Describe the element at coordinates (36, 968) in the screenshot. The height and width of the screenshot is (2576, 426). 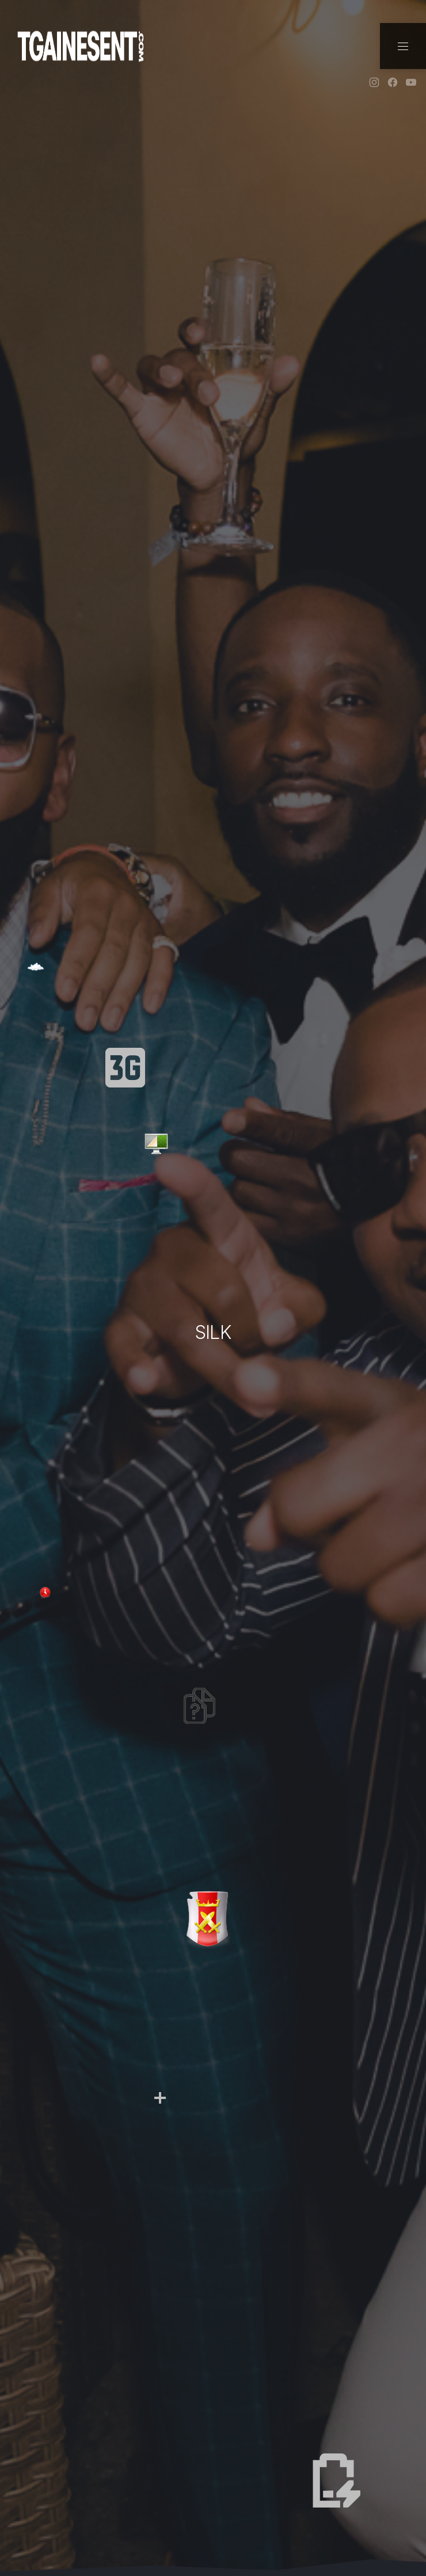
I see `indicates overcast or cloudy weather conditions` at that location.